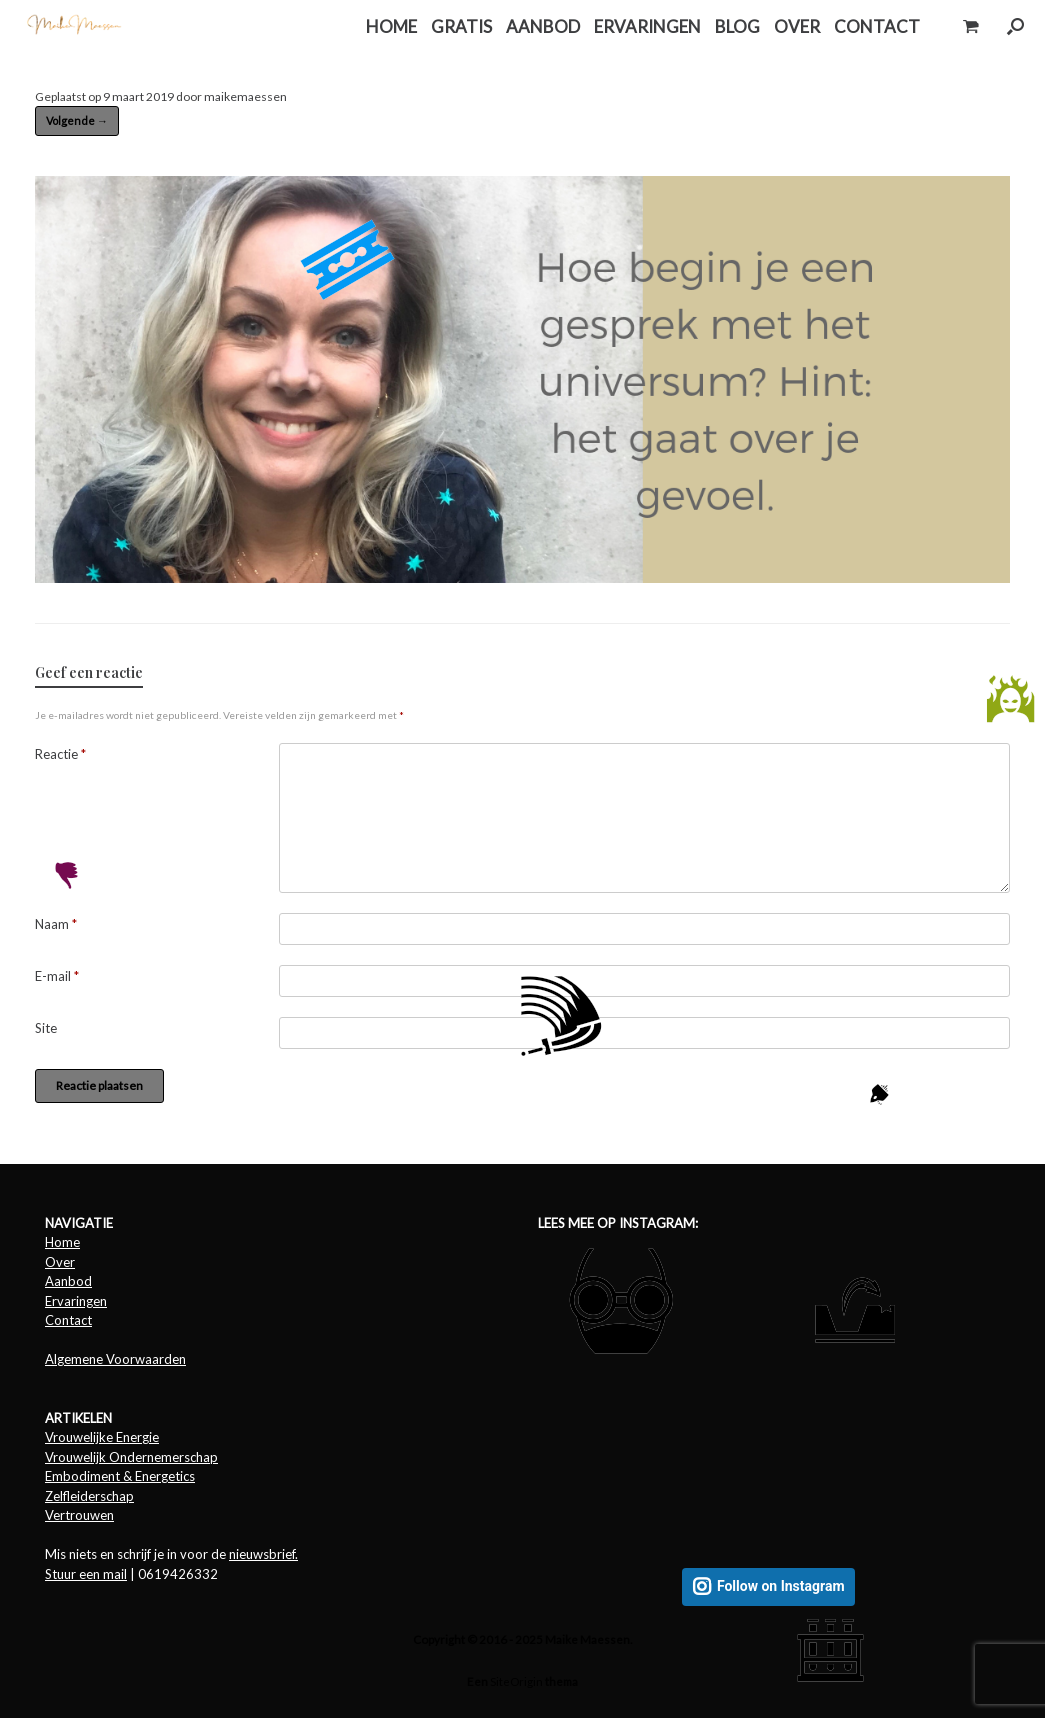 The height and width of the screenshot is (1718, 1045). What do you see at coordinates (621, 1301) in the screenshot?
I see `access medical or healthcare services` at bounding box center [621, 1301].